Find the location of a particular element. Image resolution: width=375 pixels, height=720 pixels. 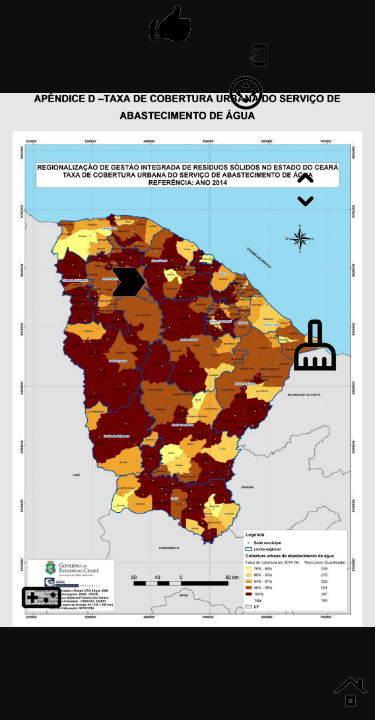

navigate or pan in multiple directions is located at coordinates (246, 93).